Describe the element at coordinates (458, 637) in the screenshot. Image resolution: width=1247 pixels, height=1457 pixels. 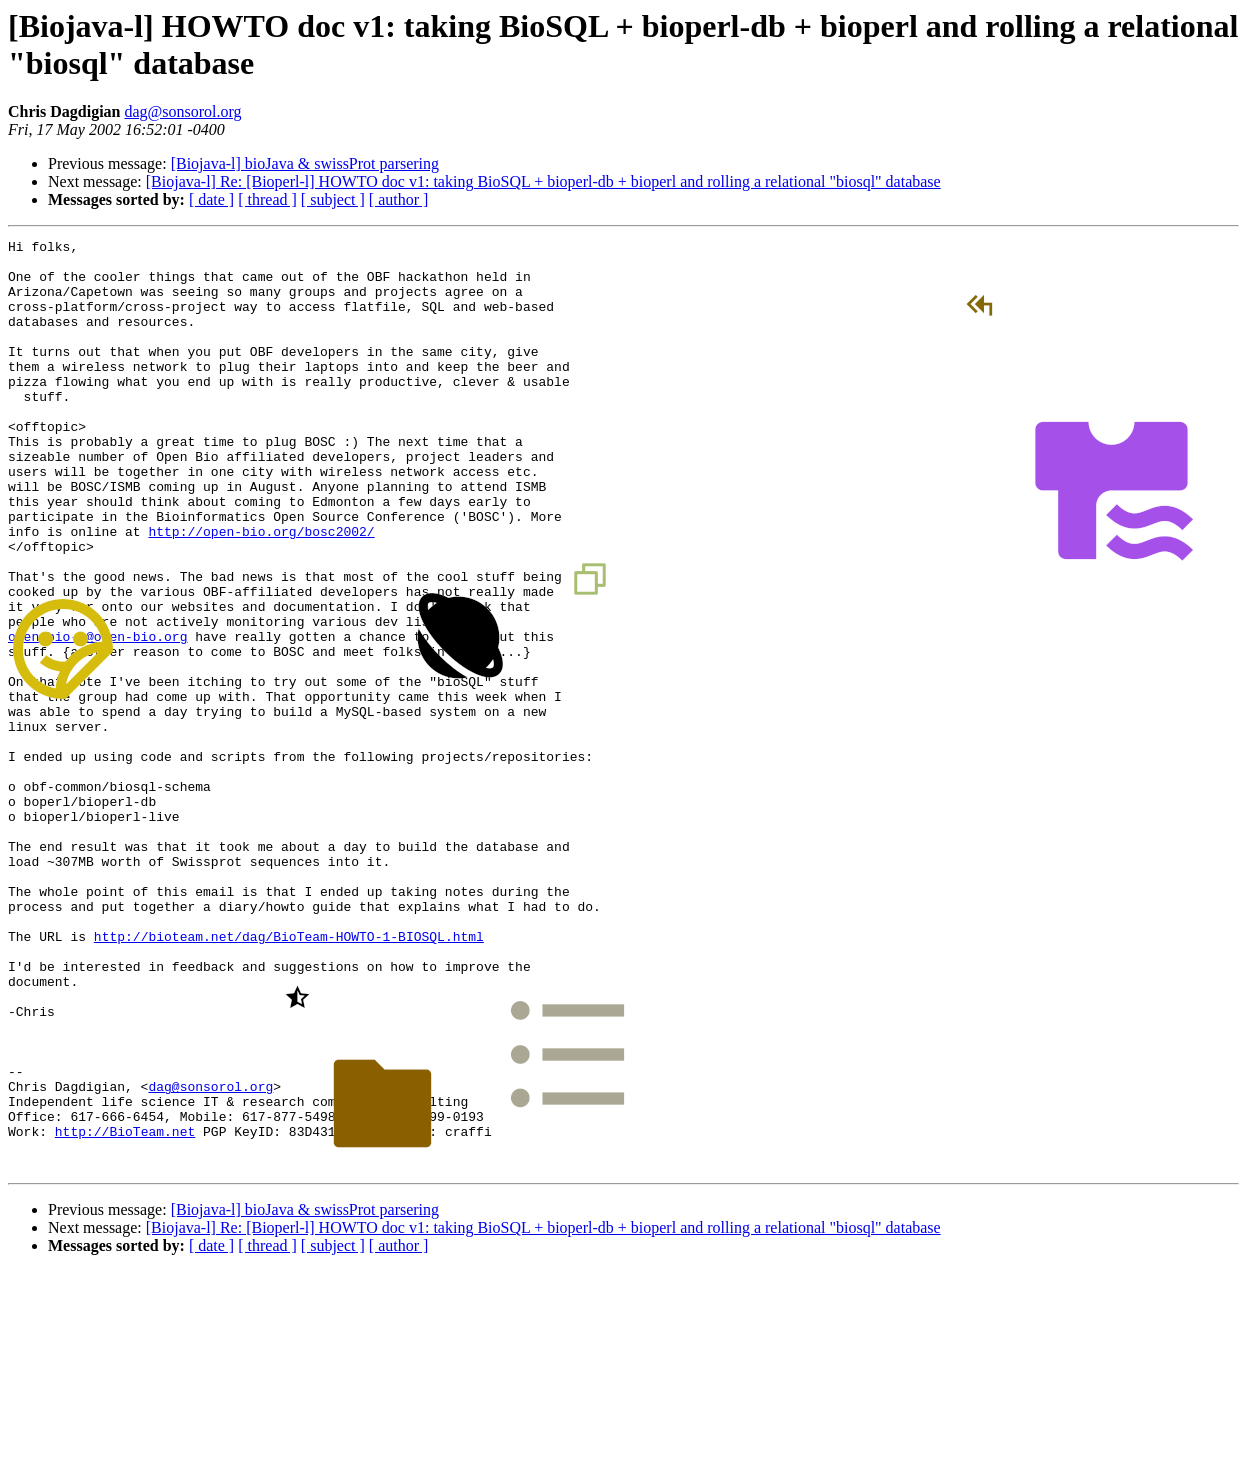
I see `explore global or worldwide content` at that location.